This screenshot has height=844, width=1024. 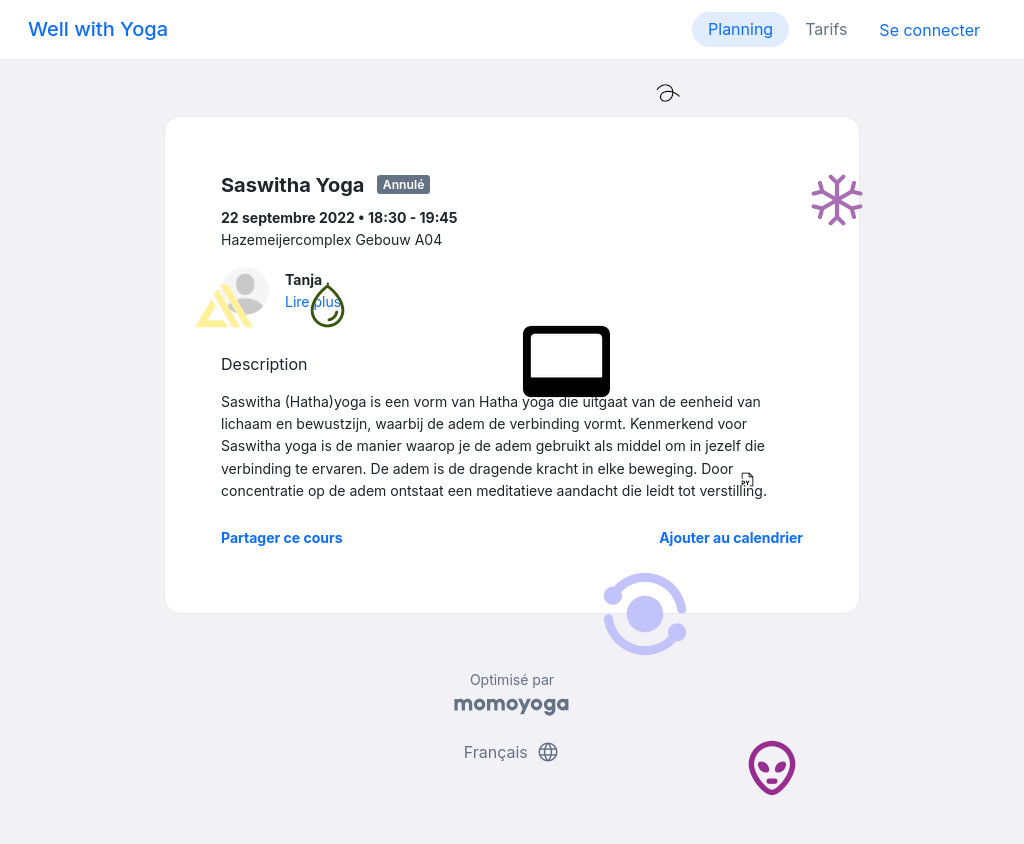 What do you see at coordinates (327, 307) in the screenshot?
I see `adjust water or hydration settings` at bounding box center [327, 307].